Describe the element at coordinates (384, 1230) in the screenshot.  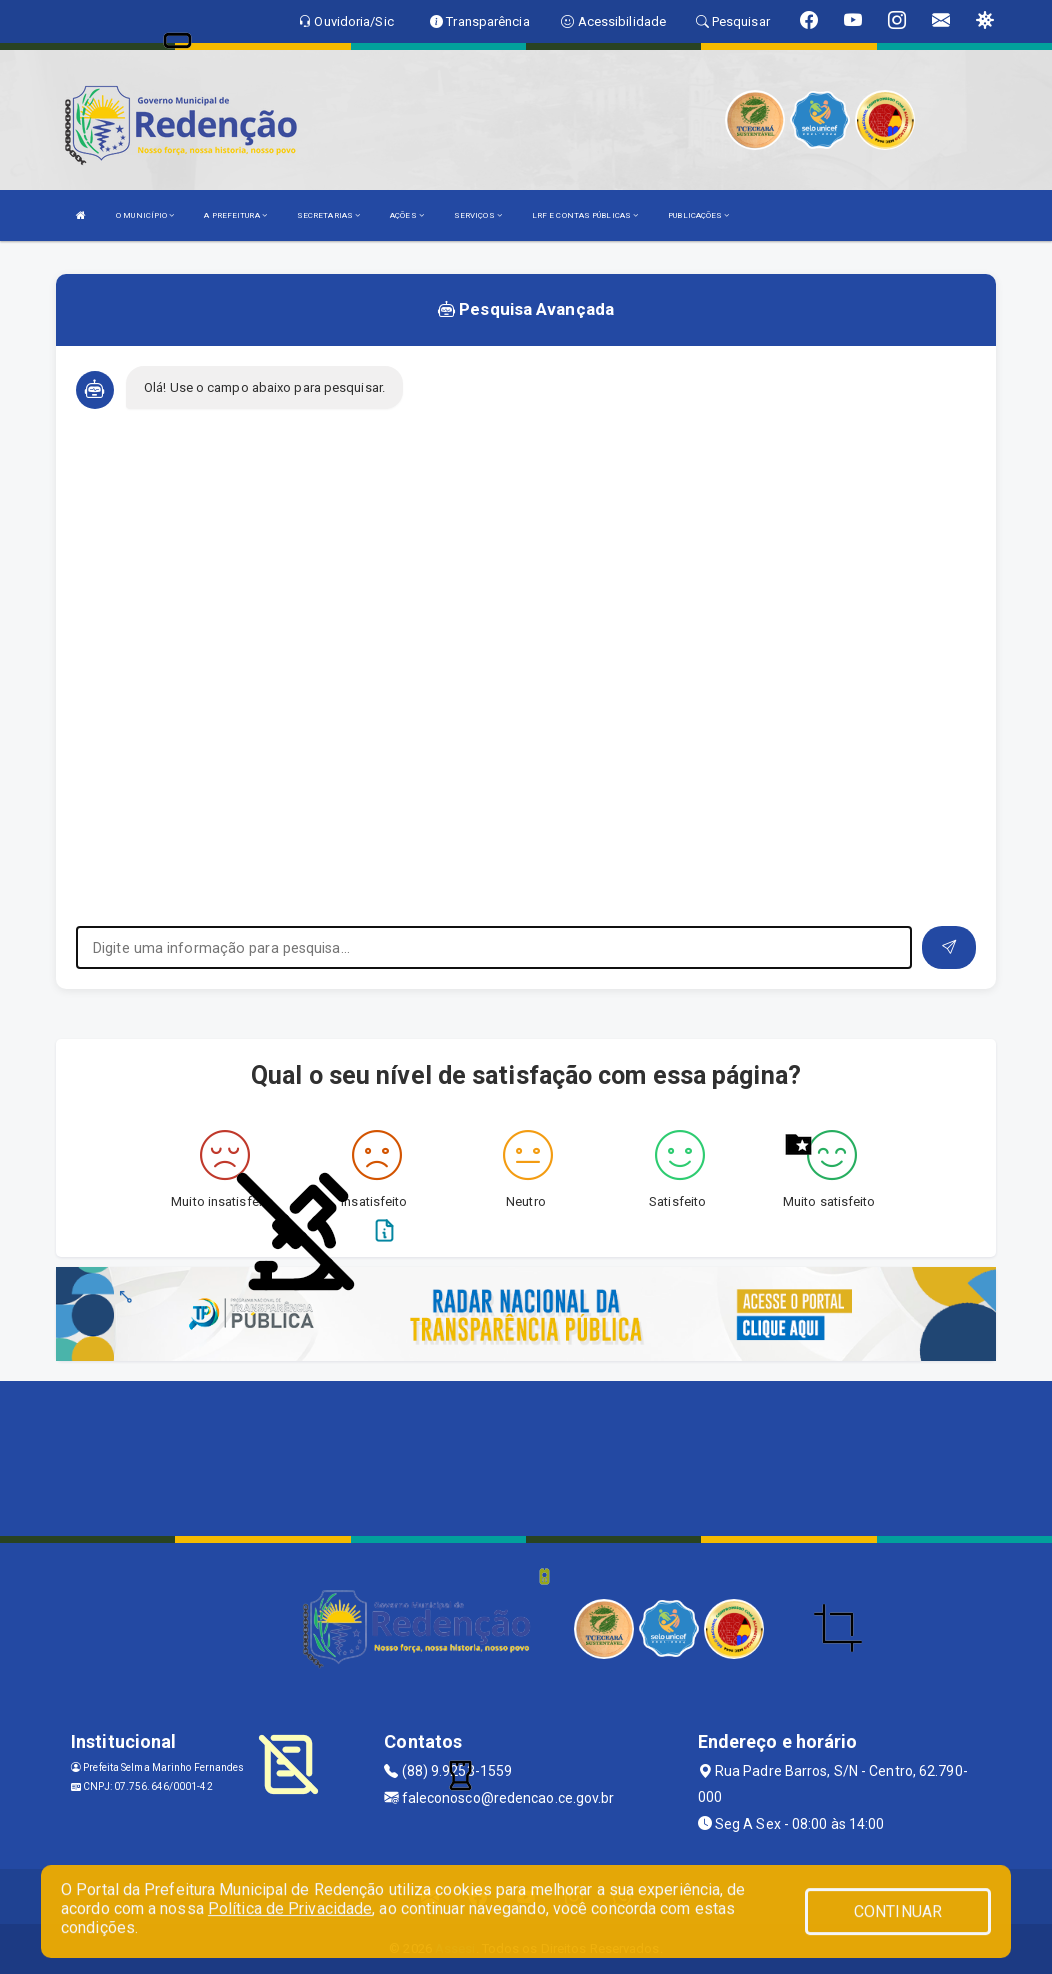
I see `view file details or properties` at that location.